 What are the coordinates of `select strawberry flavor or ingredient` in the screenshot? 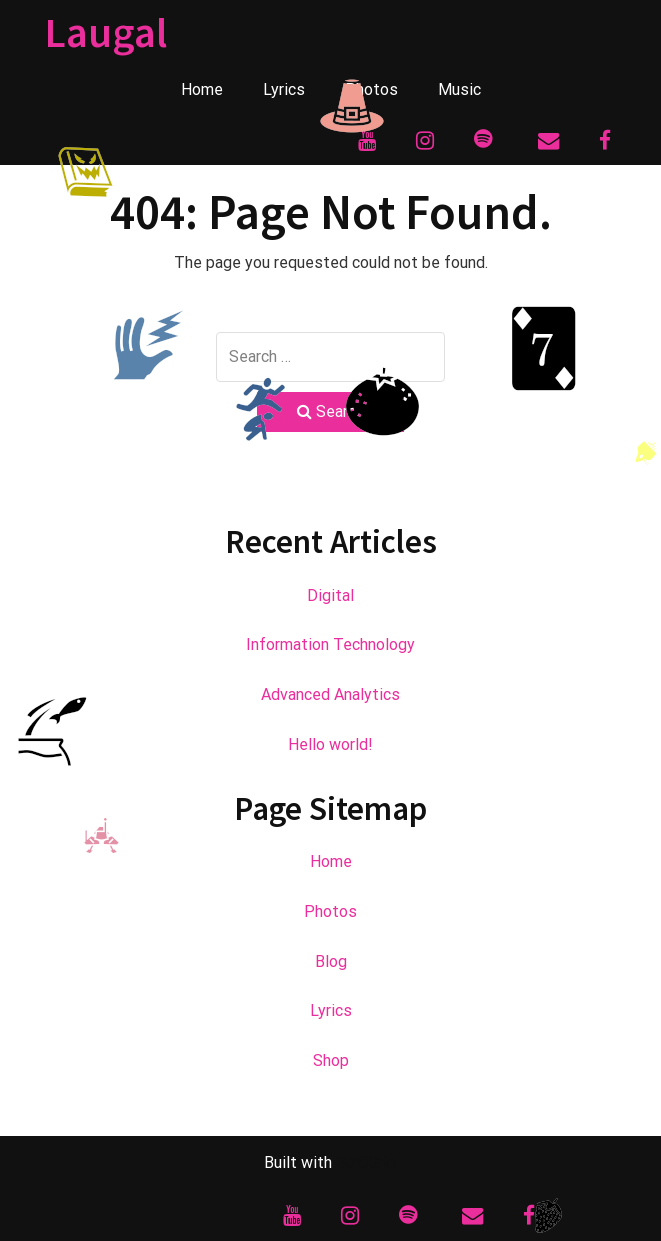 It's located at (548, 1215).